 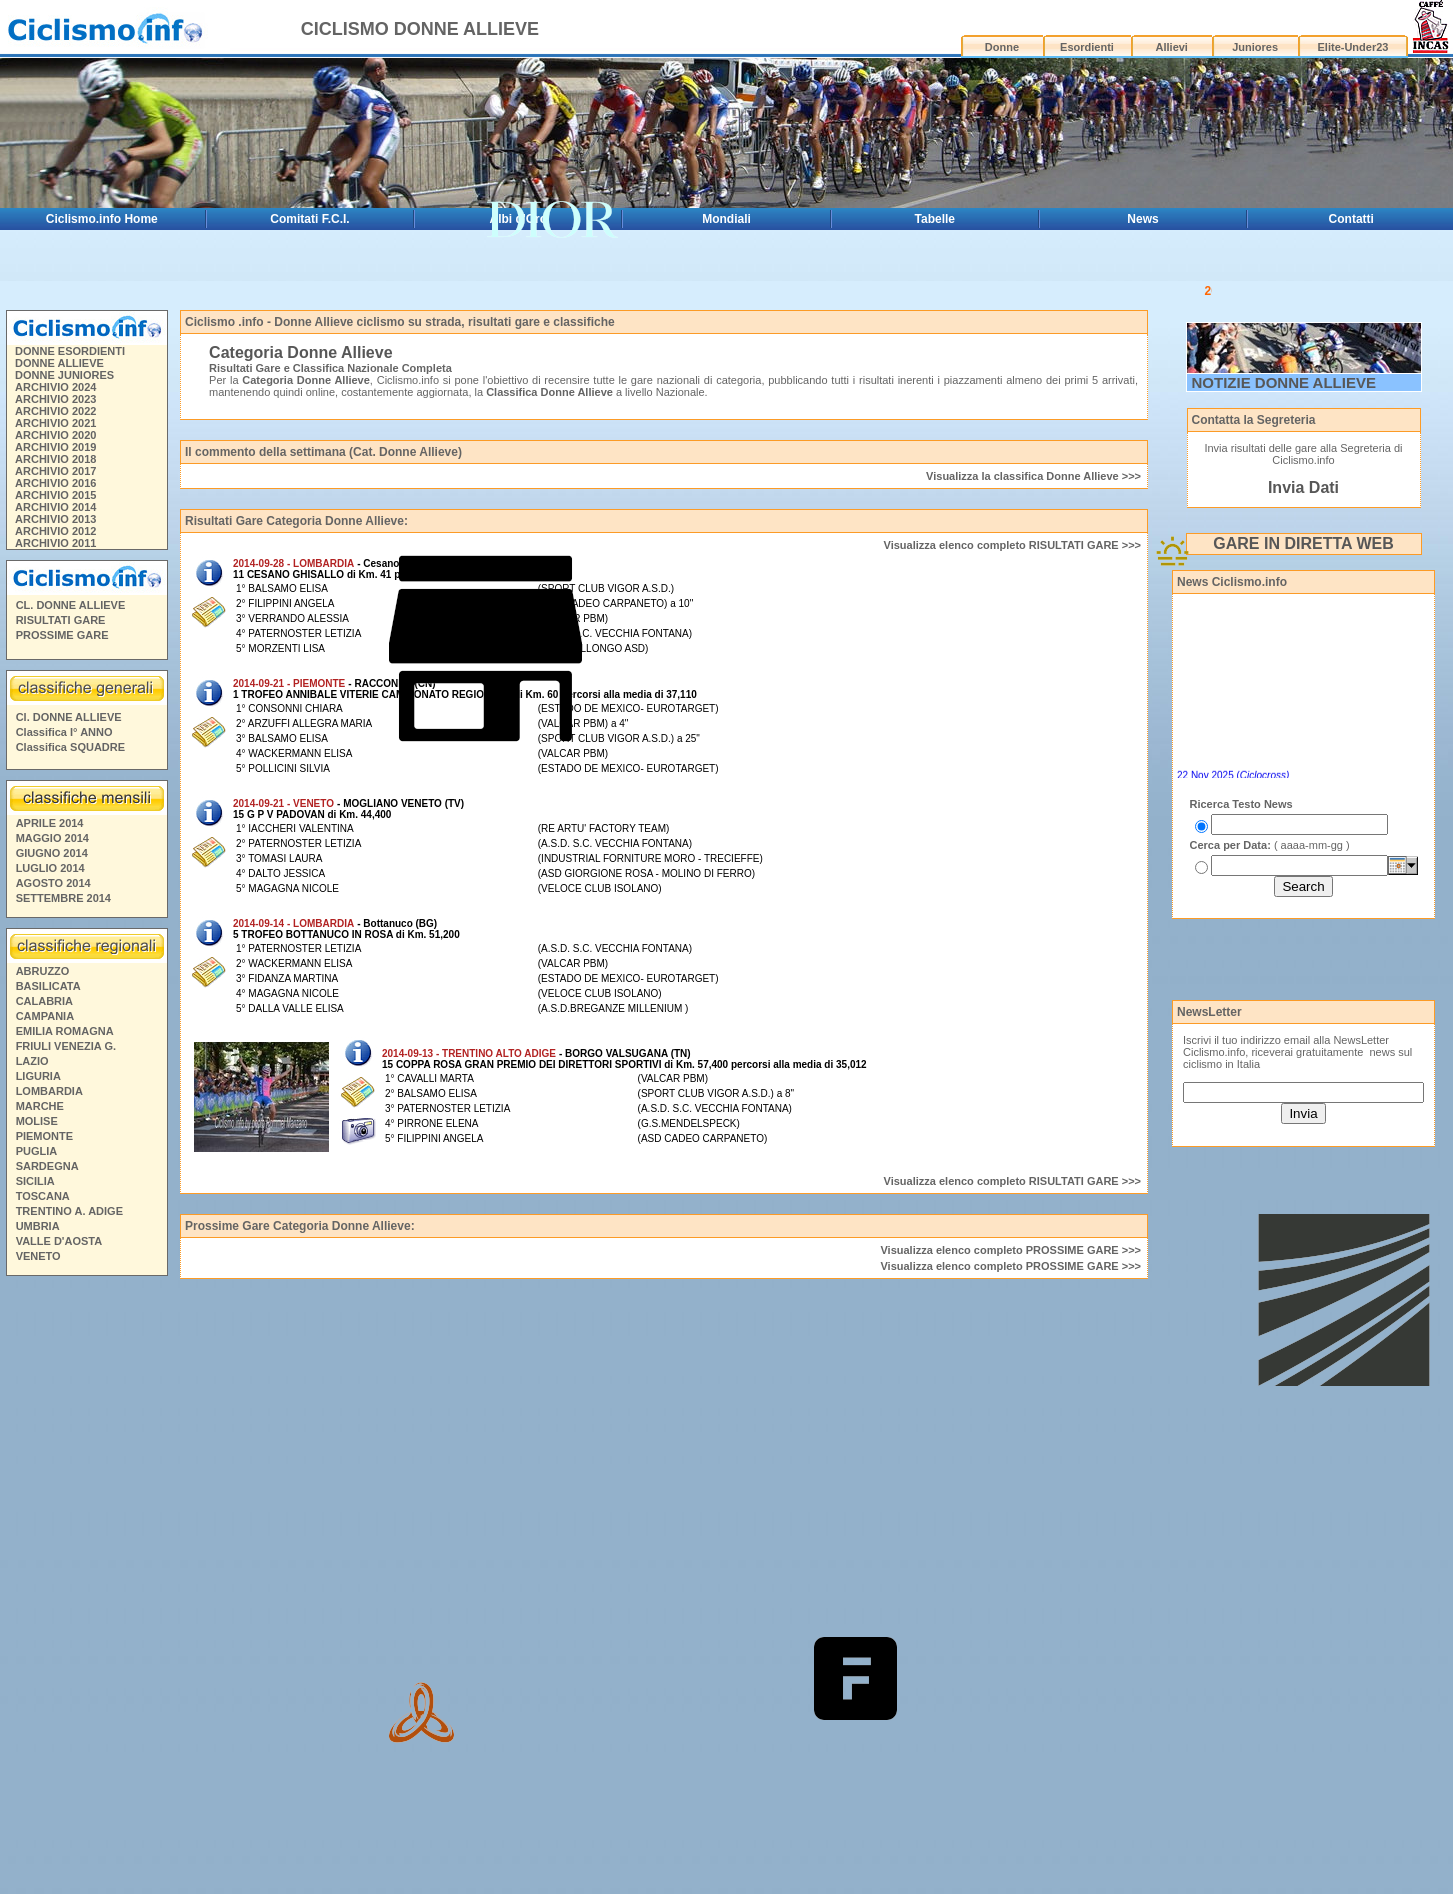 What do you see at coordinates (421, 1712) in the screenshot?
I see `treyarch game studio logo` at bounding box center [421, 1712].